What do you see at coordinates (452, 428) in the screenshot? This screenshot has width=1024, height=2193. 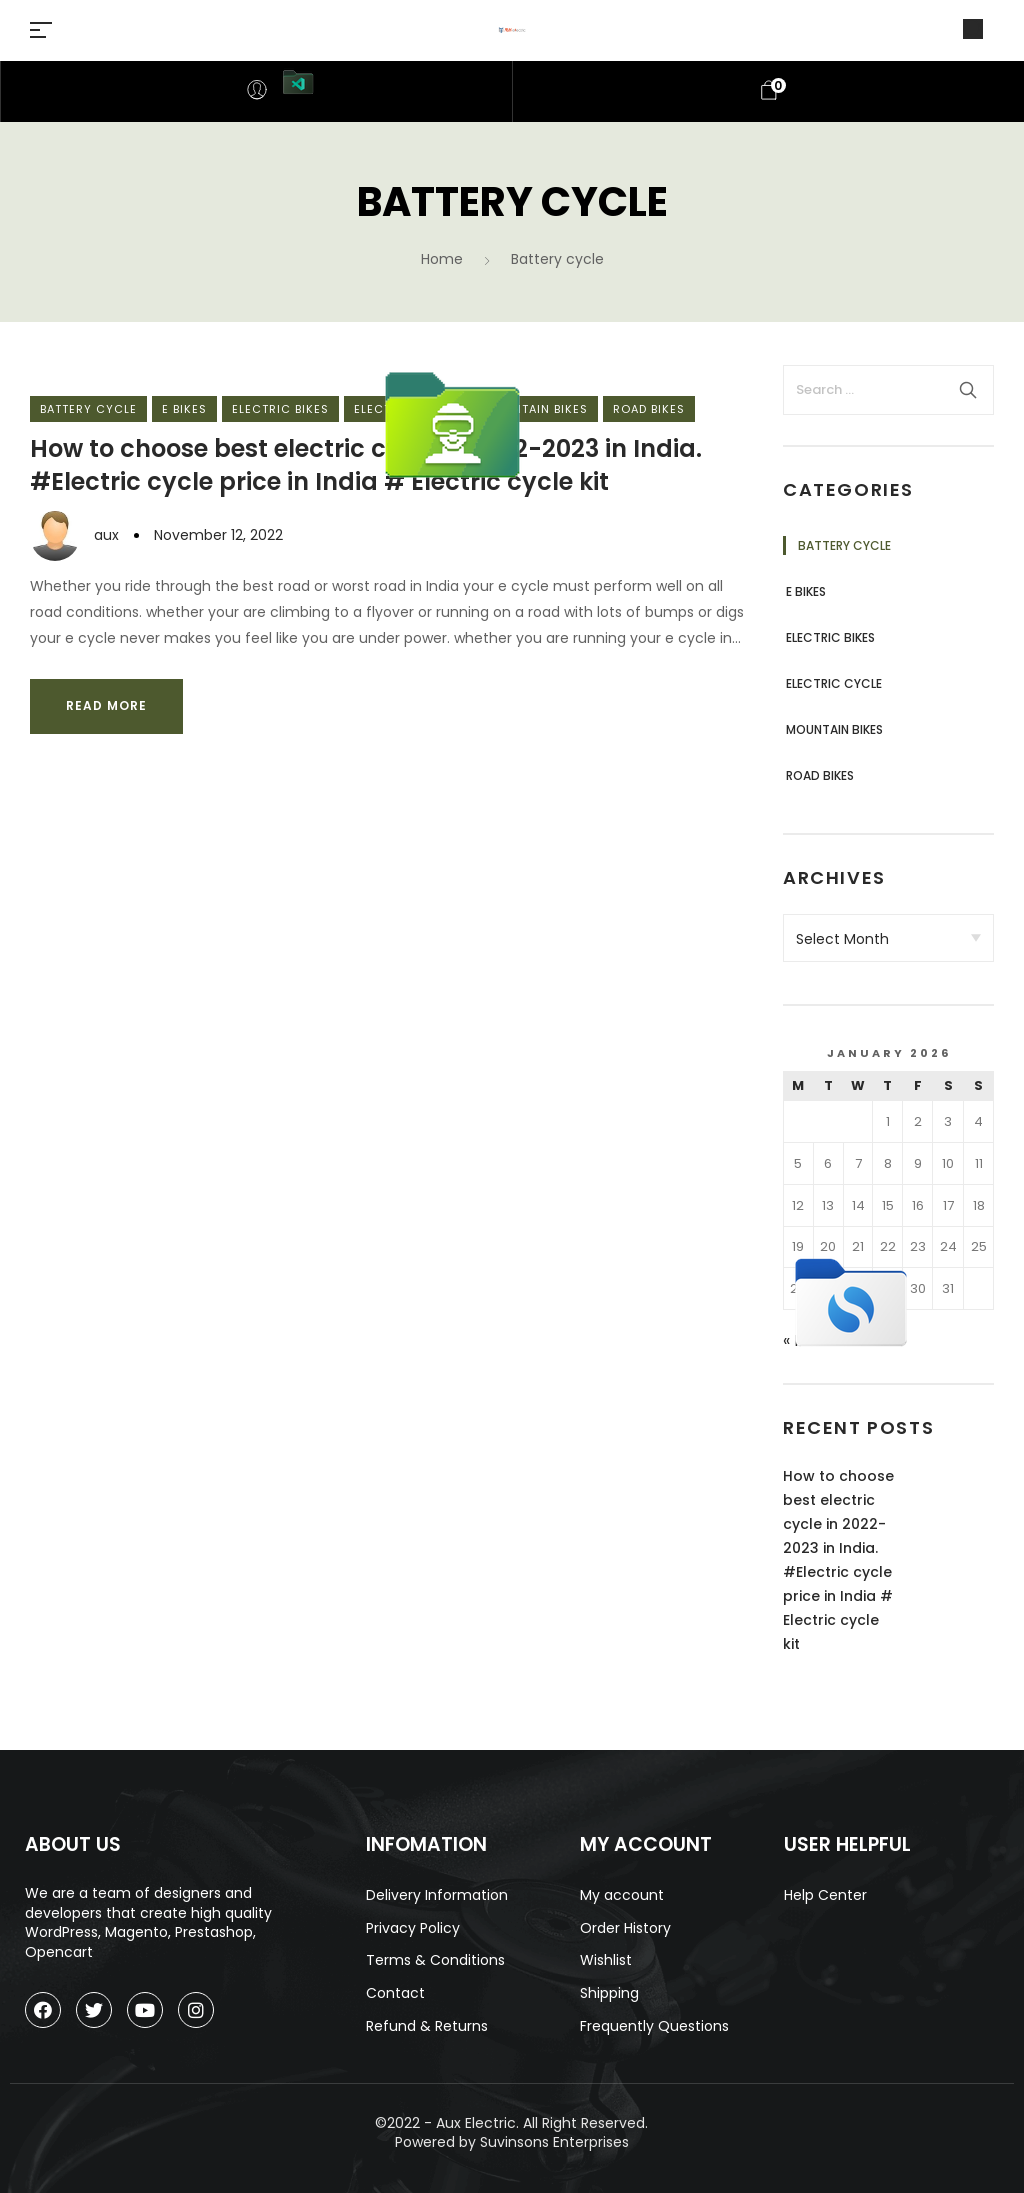 I see `open folder for VR or augmented reality projects` at bounding box center [452, 428].